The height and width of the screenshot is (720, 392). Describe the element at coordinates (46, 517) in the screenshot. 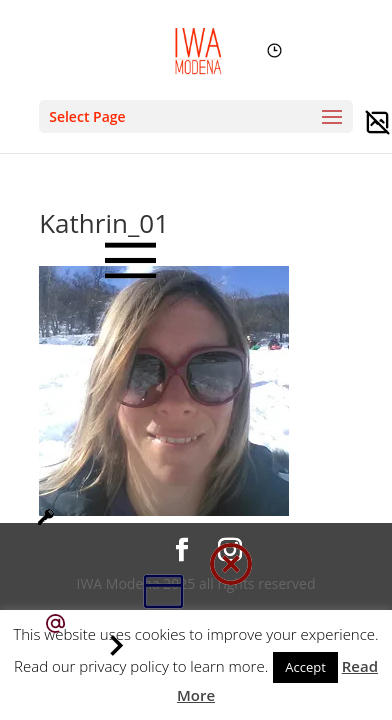

I see `access security or login settings` at that location.